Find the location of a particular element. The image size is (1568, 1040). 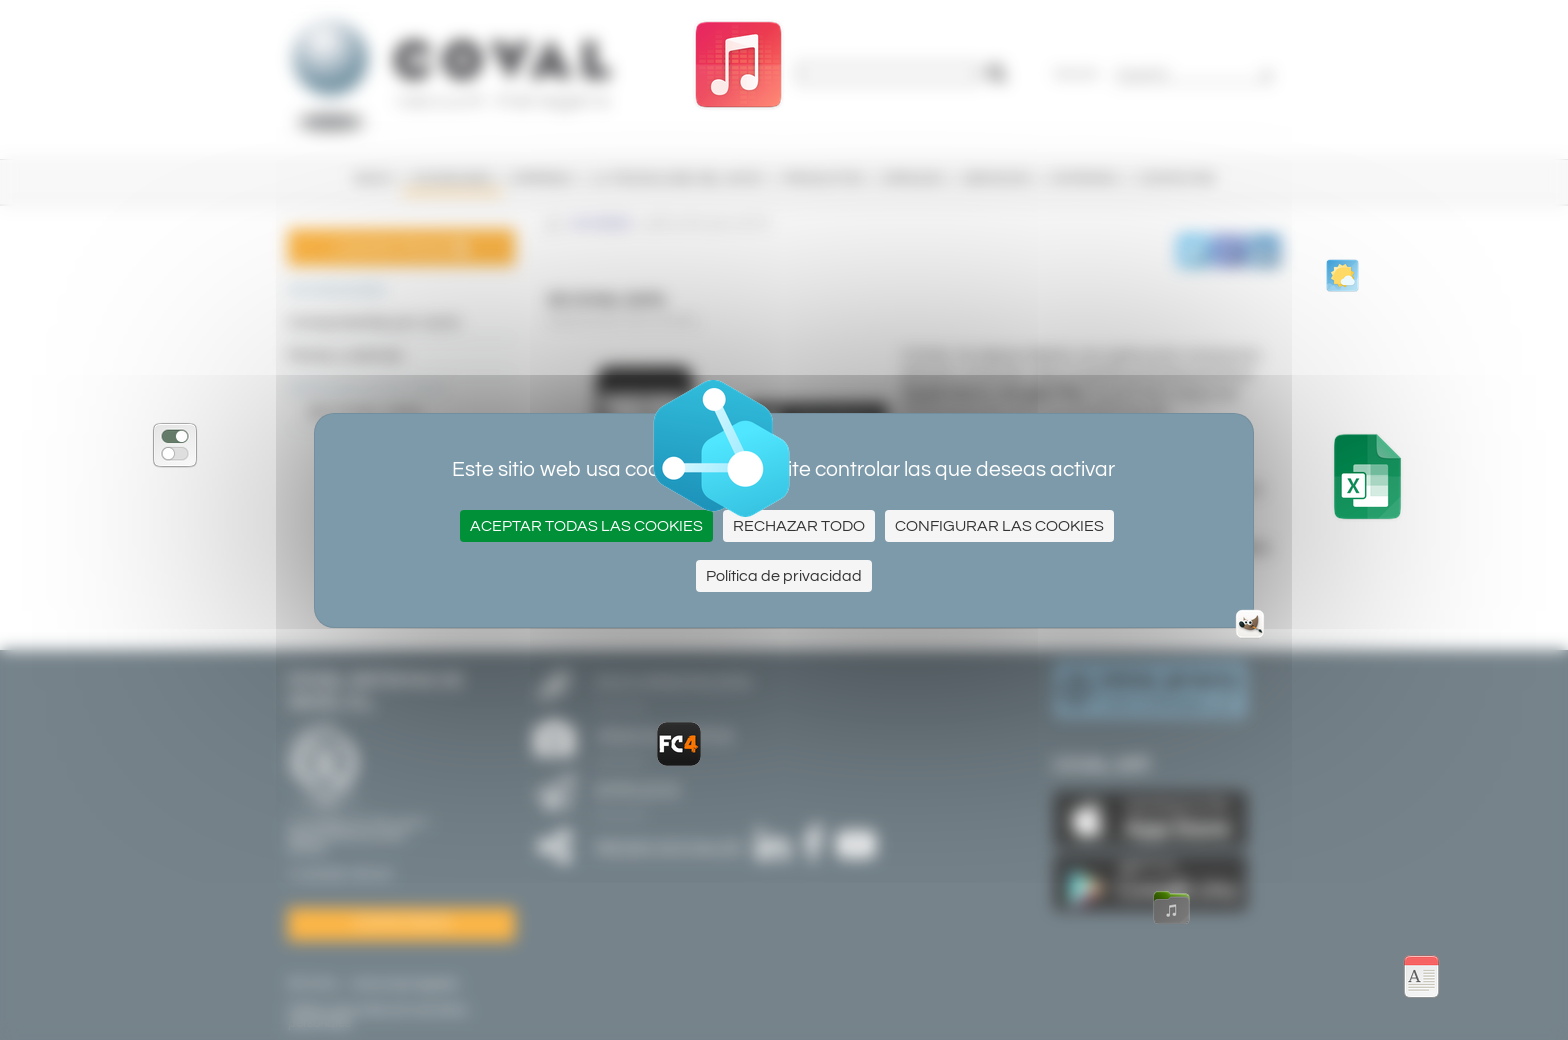

open GIMP image editor is located at coordinates (1250, 624).